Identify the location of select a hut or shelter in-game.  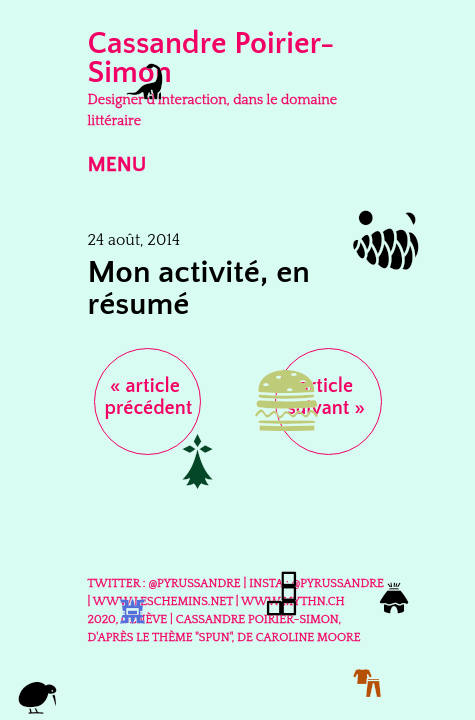
(394, 598).